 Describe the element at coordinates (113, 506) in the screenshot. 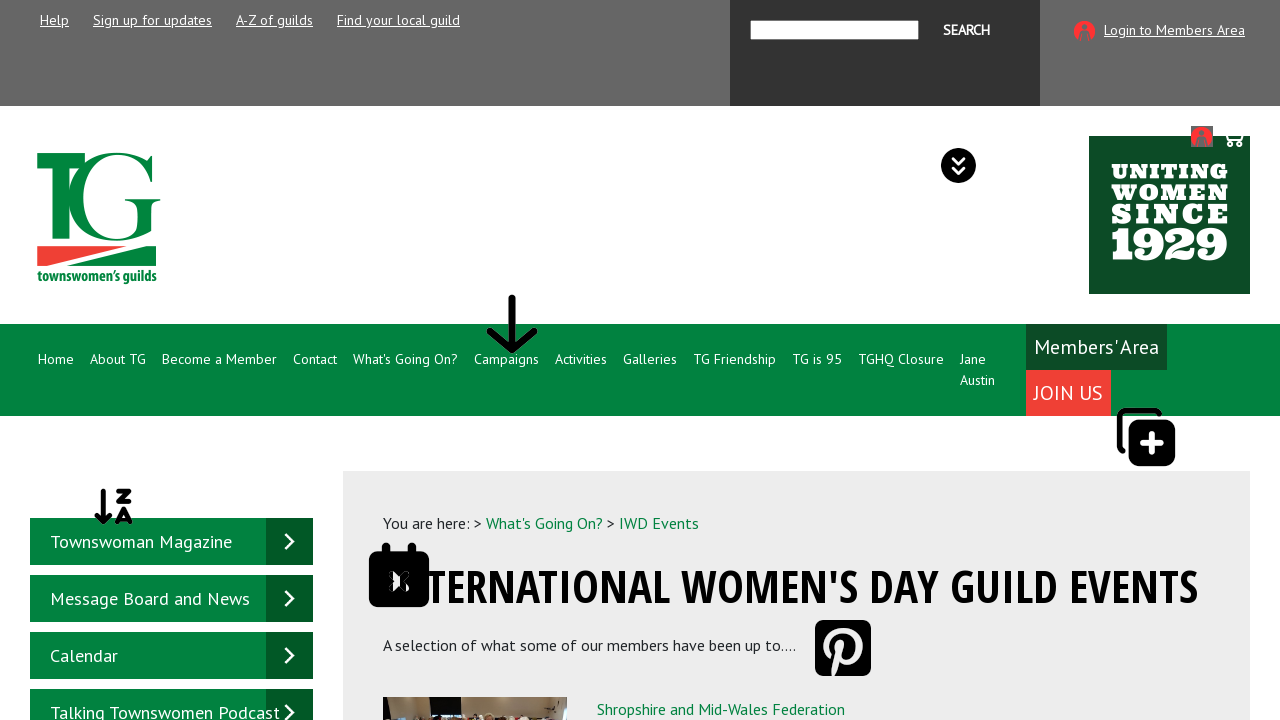

I see `sort alphabetically in reverse order (Z to A)` at that location.